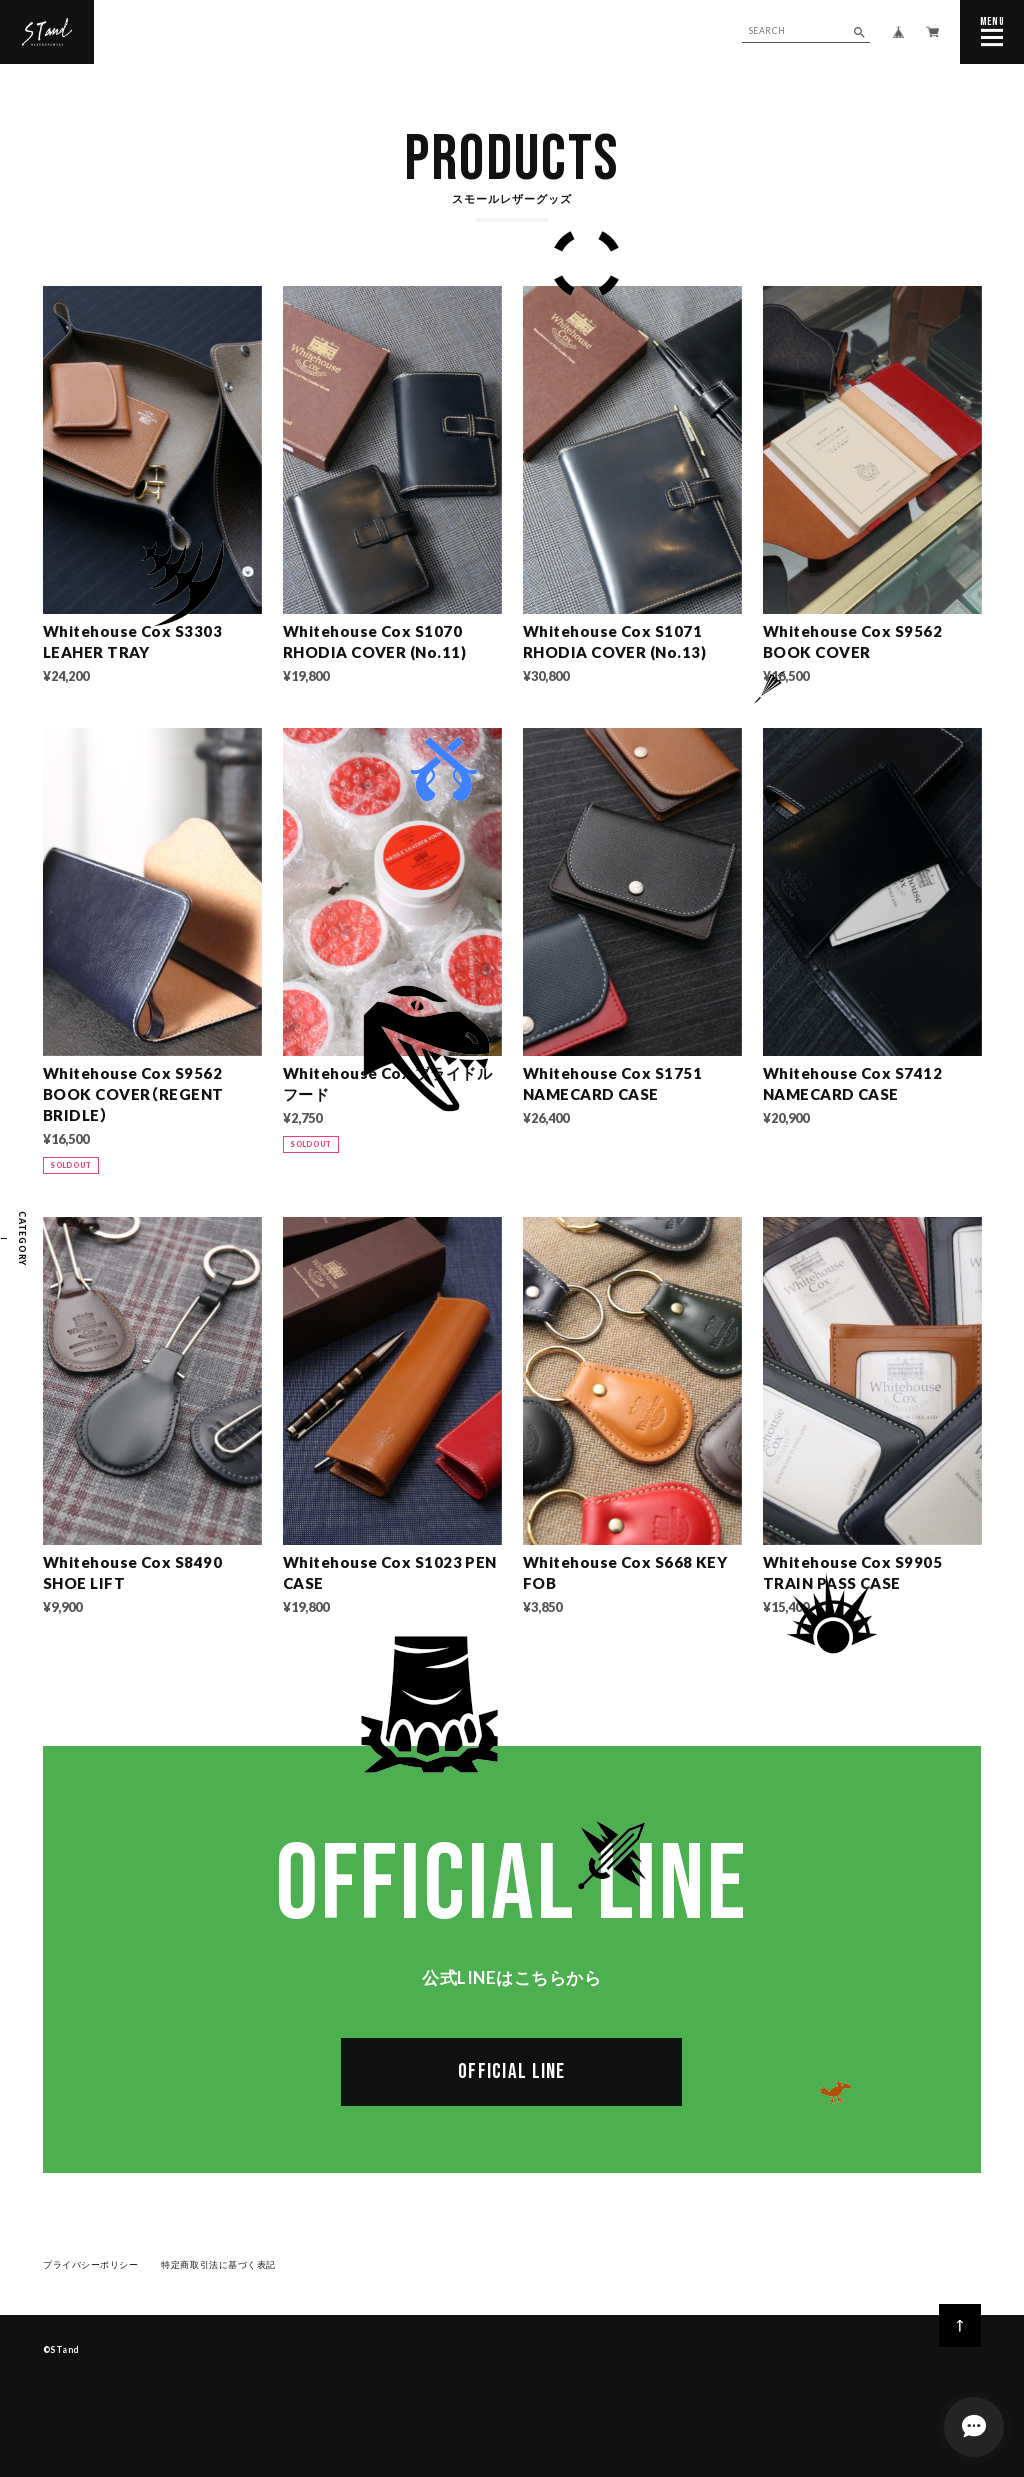 The width and height of the screenshot is (1024, 2477). I want to click on tap to select an item or target, so click(586, 263).